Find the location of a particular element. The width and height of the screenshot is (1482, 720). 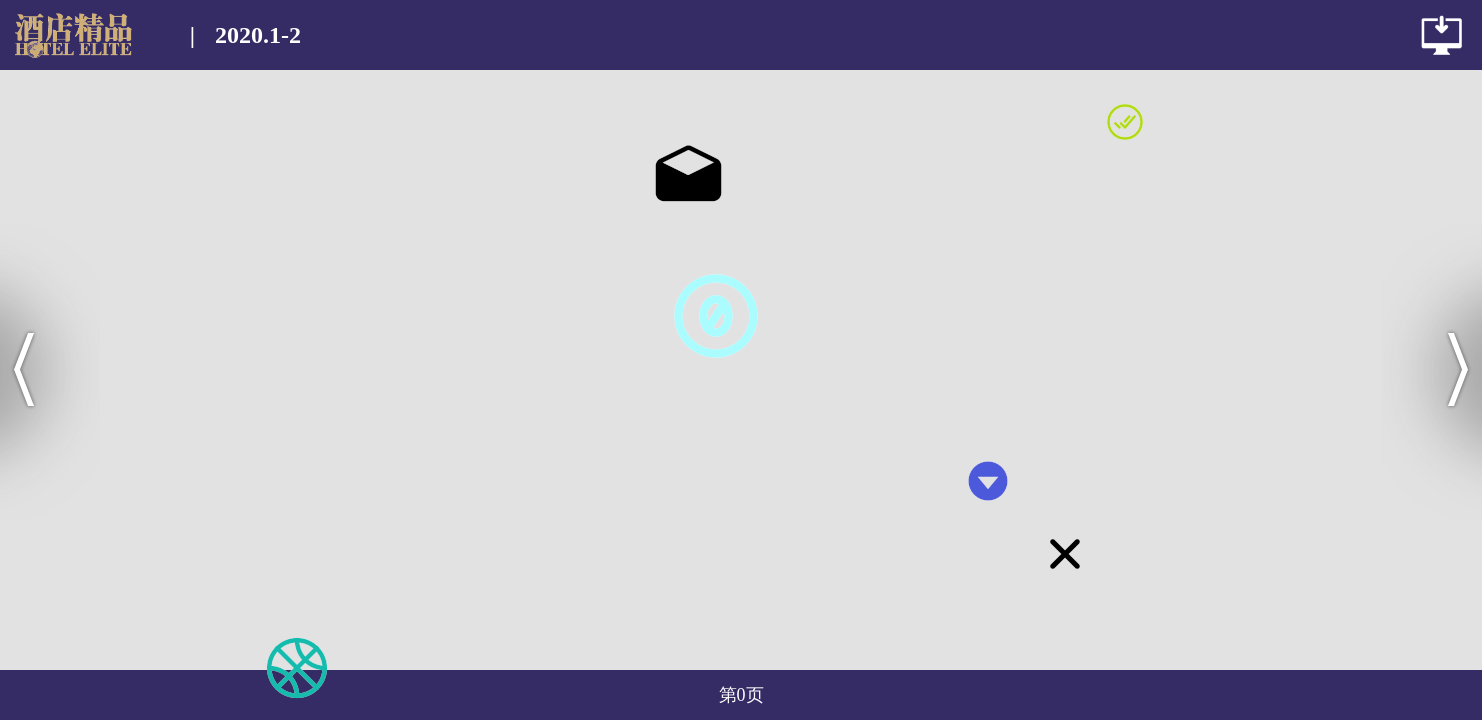

task or item marked as complete is located at coordinates (1125, 122).